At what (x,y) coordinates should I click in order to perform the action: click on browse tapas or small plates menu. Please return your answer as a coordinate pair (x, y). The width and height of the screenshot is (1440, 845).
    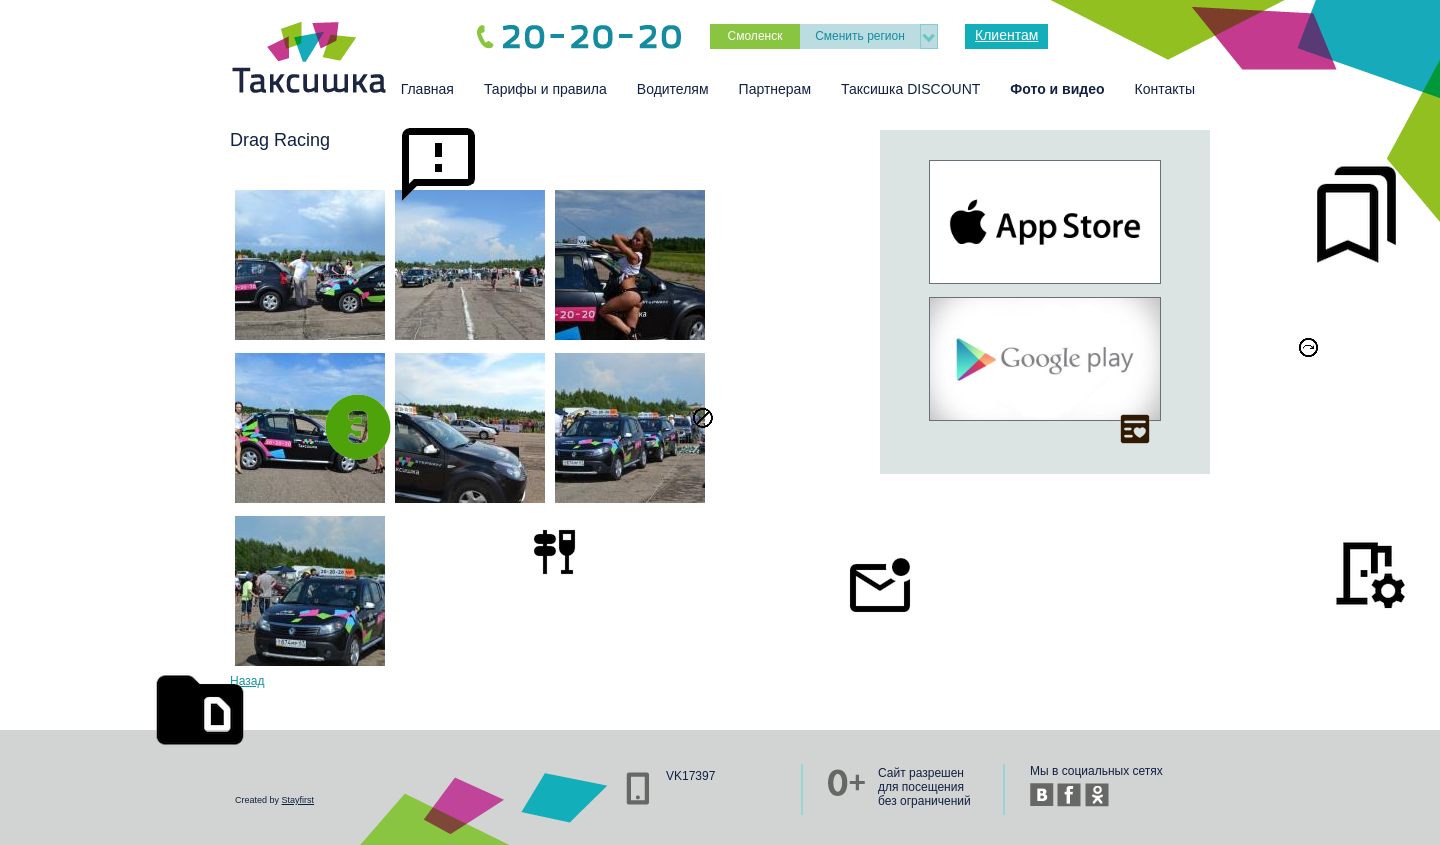
    Looking at the image, I should click on (555, 552).